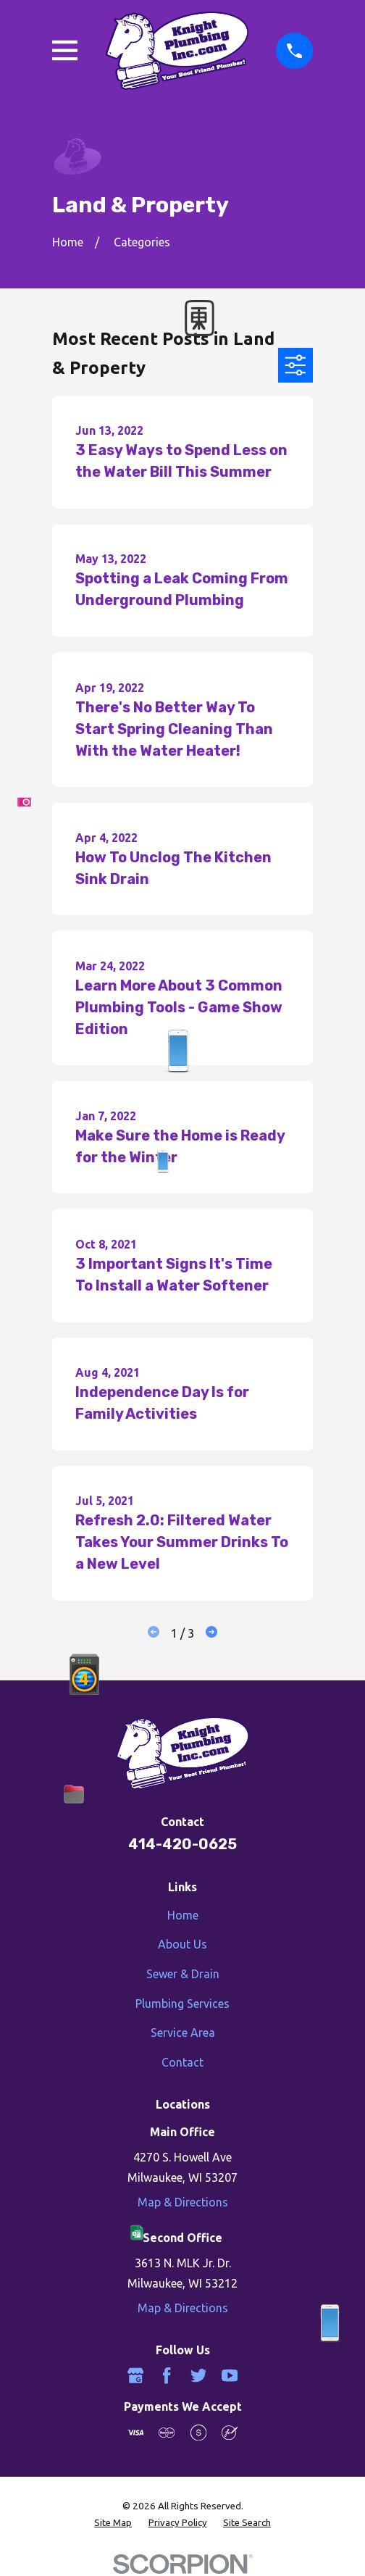  Describe the element at coordinates (178, 1051) in the screenshot. I see `indicates a connected iPod Touch device` at that location.